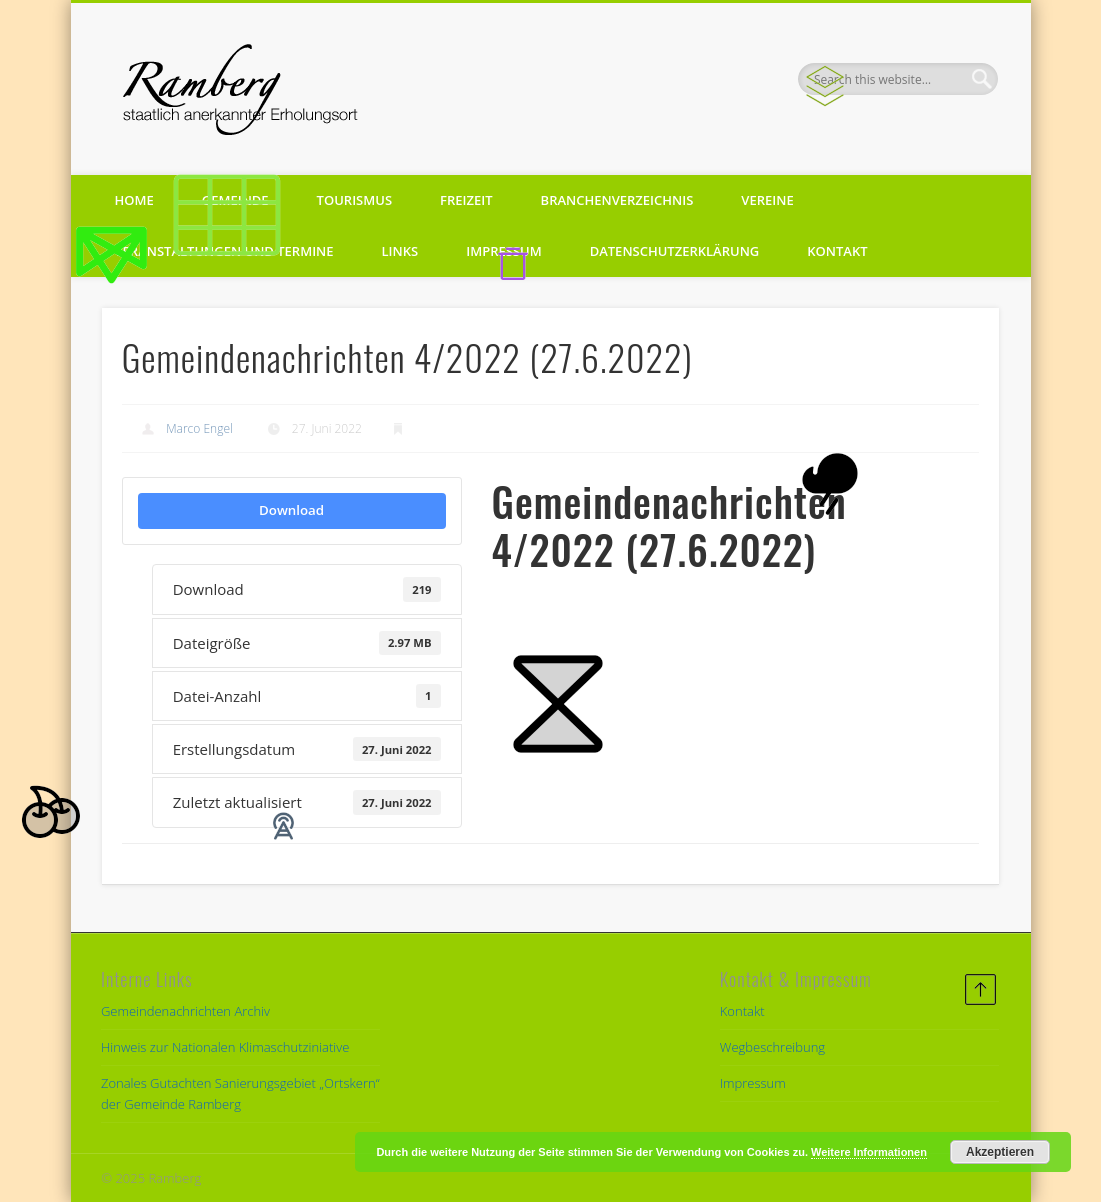 The image size is (1101, 1202). I want to click on indicates loading or processing in progress, so click(558, 704).